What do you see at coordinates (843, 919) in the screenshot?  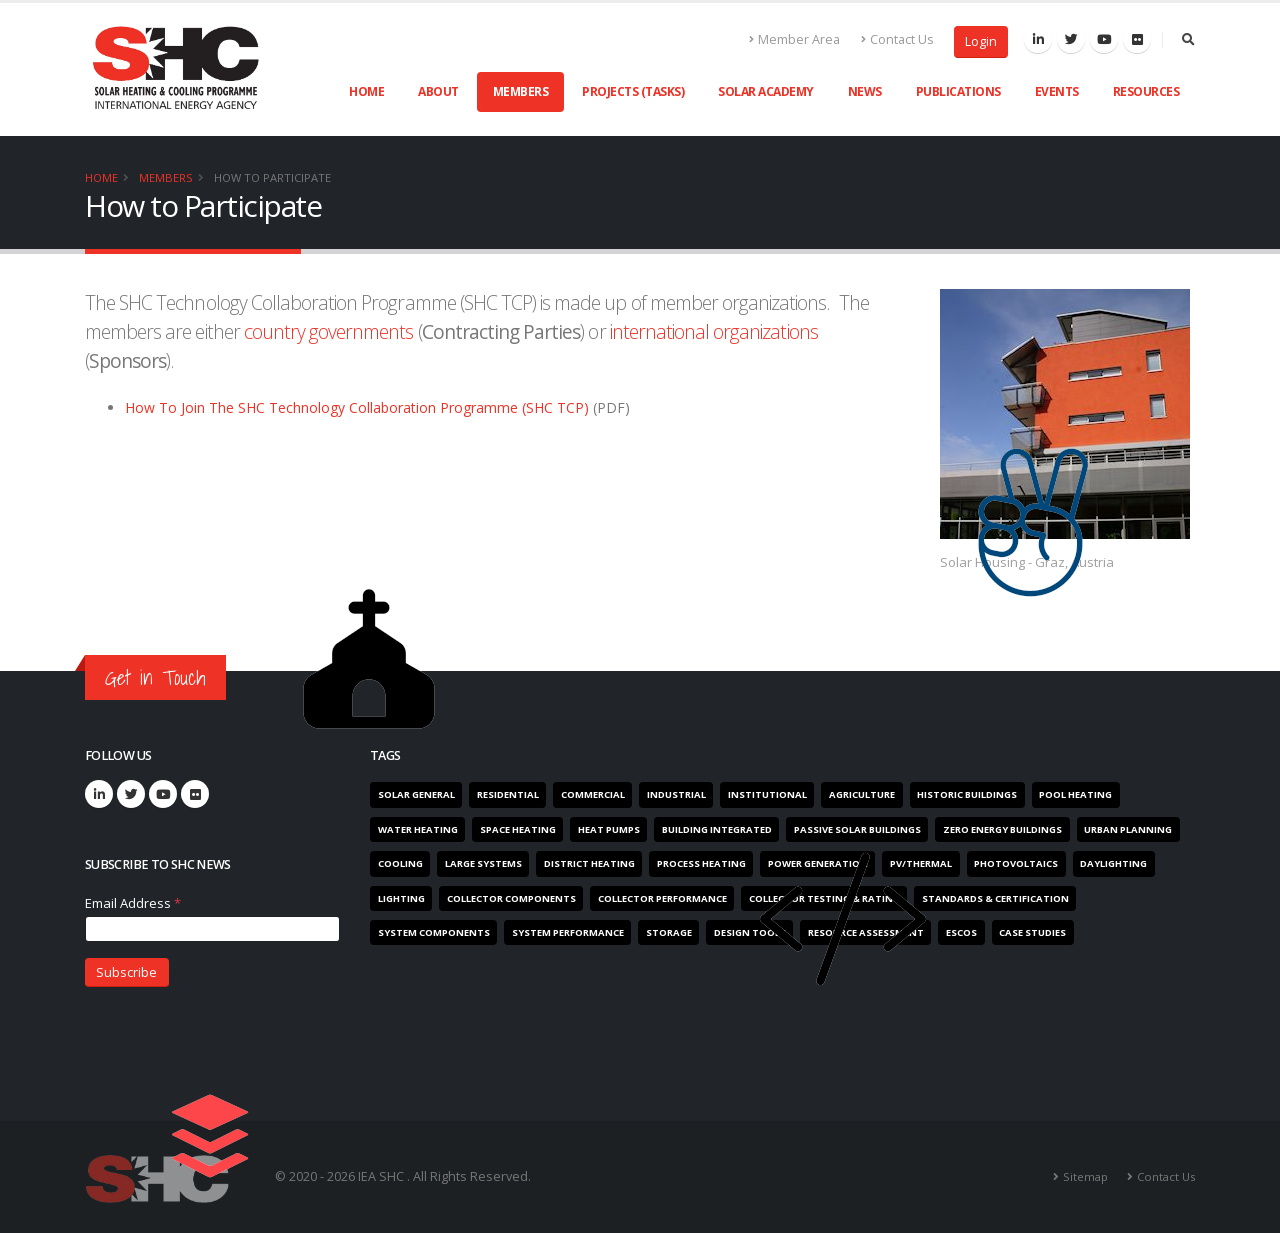 I see `view or edit source code` at bounding box center [843, 919].